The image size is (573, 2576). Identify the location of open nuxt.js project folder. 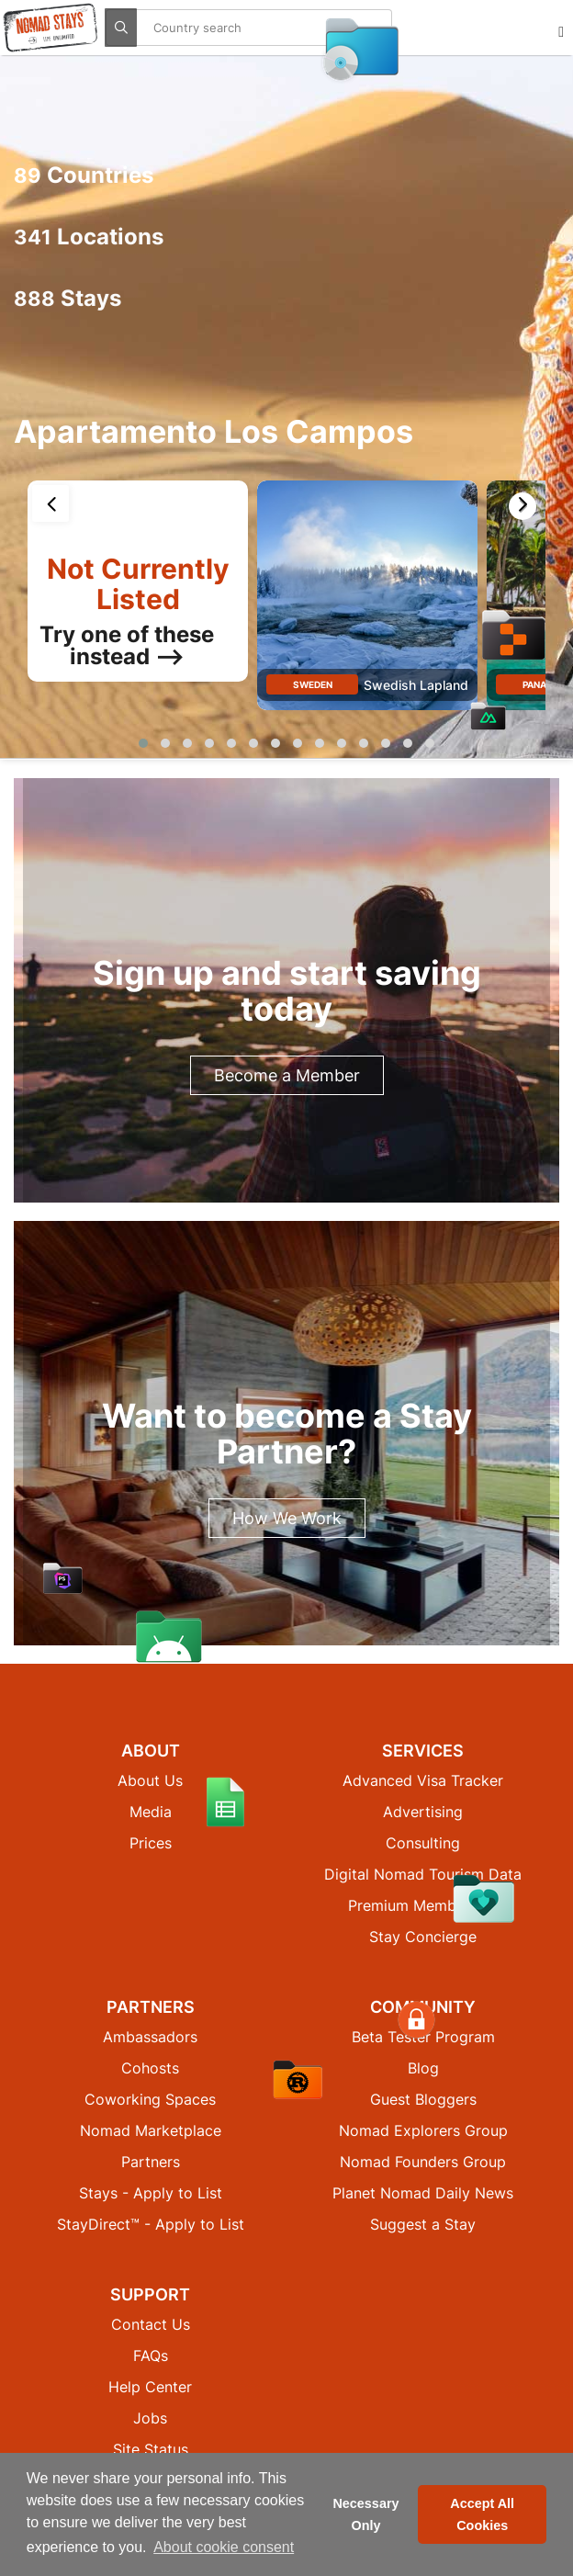
(488, 717).